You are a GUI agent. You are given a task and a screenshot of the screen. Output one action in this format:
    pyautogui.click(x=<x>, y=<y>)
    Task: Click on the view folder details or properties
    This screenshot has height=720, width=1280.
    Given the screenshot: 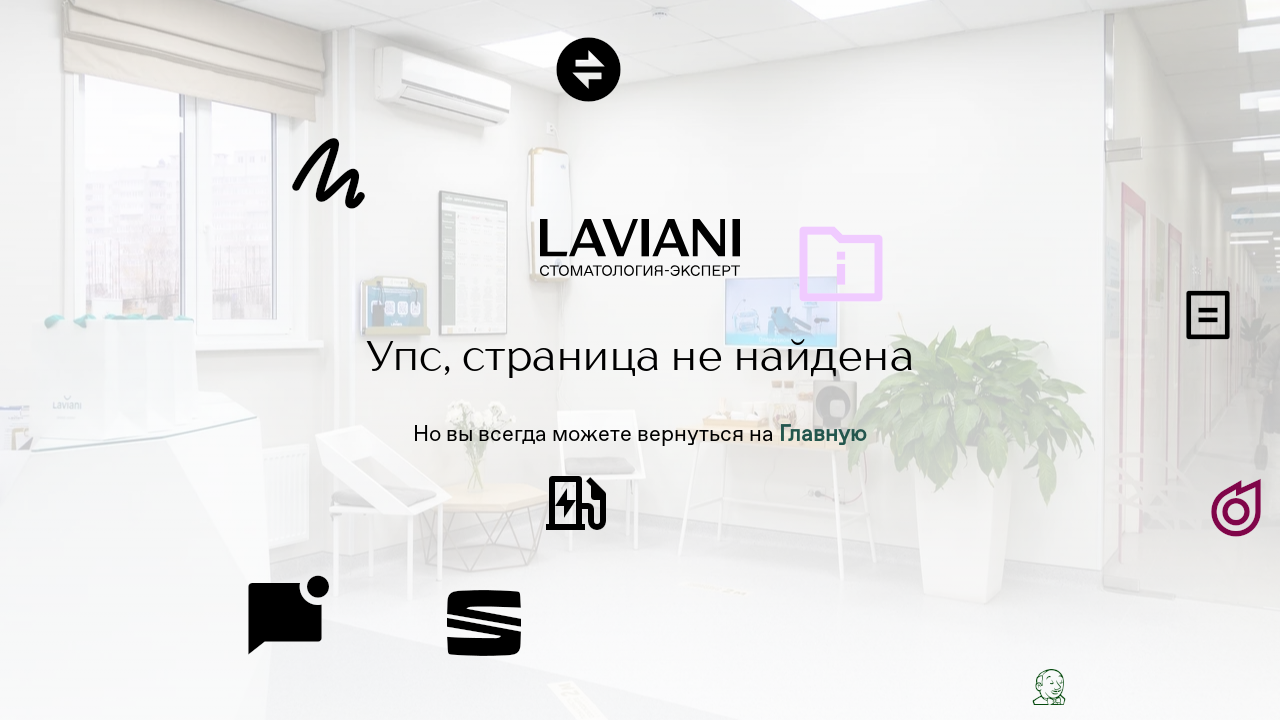 What is the action you would take?
    pyautogui.click(x=841, y=264)
    